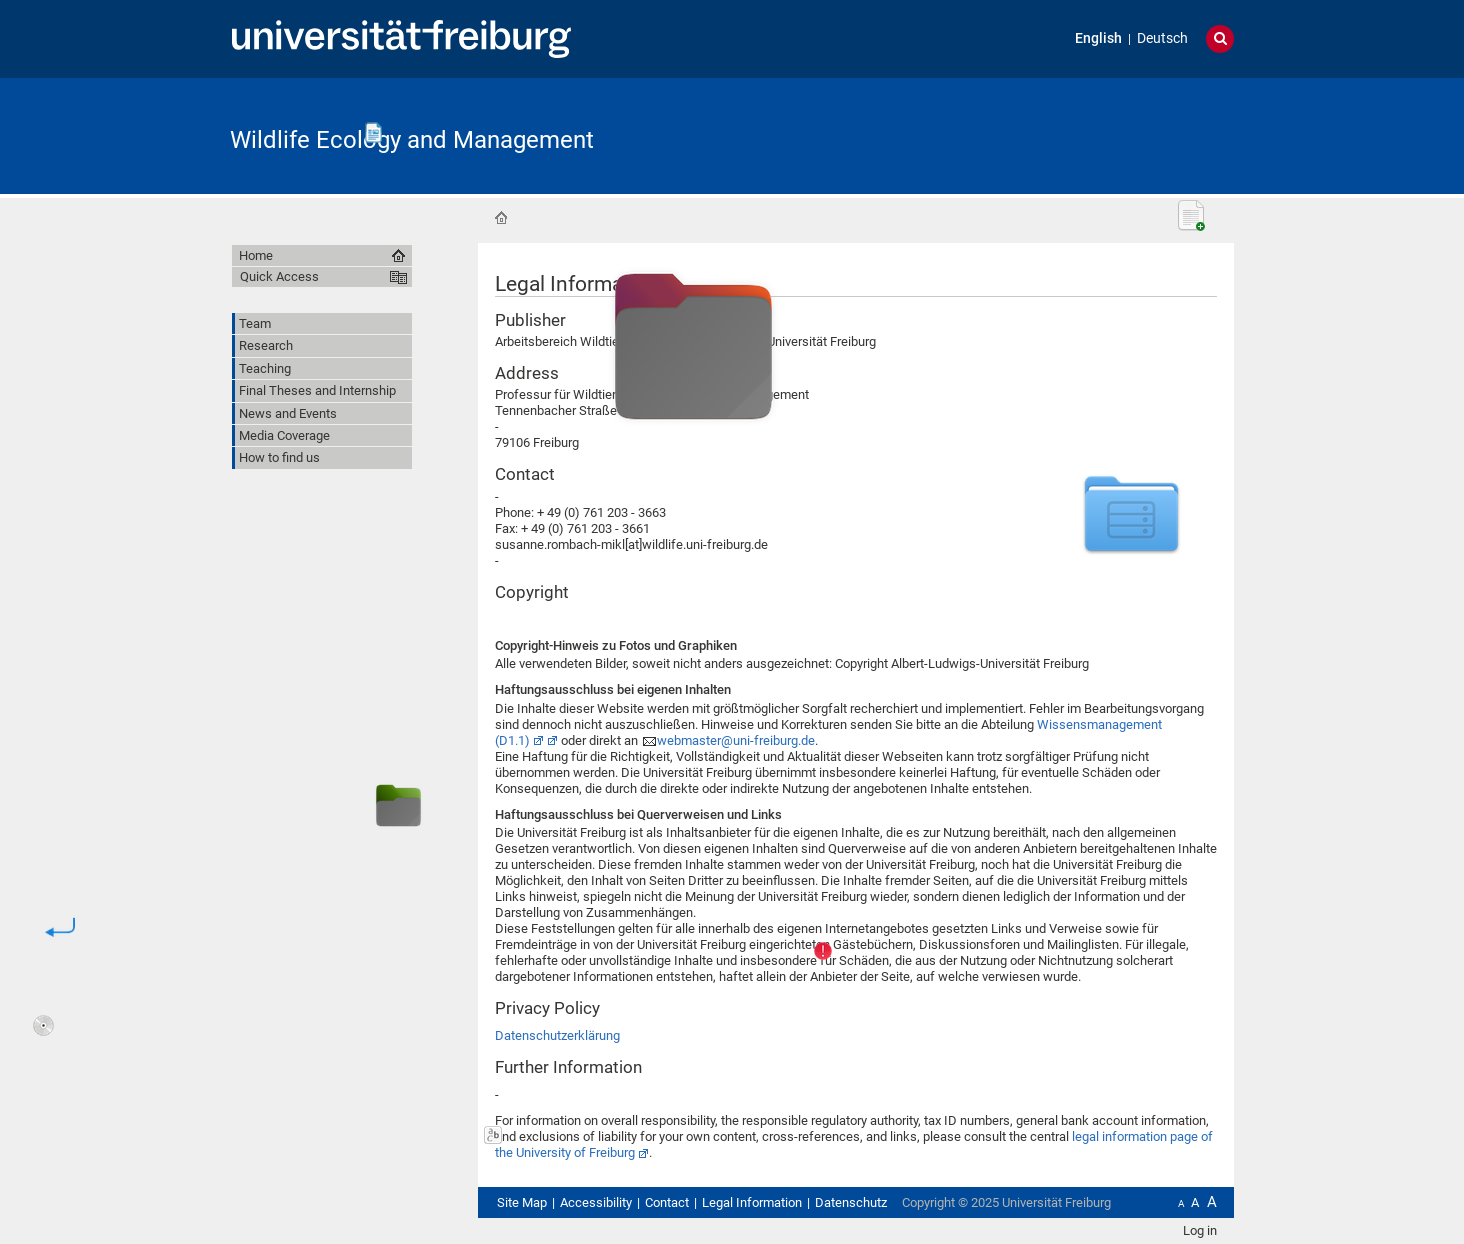  I want to click on indicates a rewritable CD-RW disc, so click(43, 1025).